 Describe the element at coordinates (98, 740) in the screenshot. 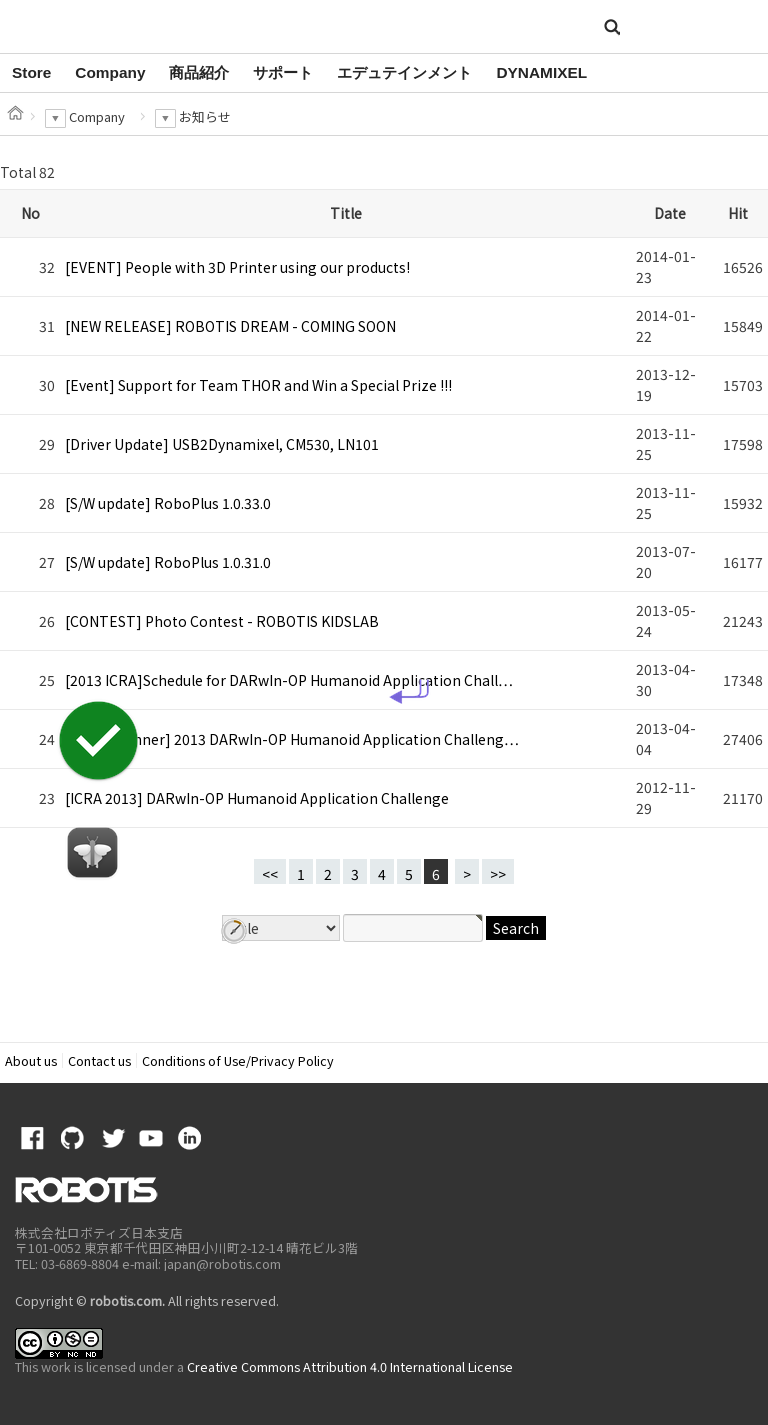

I see `confirm or accept a calculation` at that location.